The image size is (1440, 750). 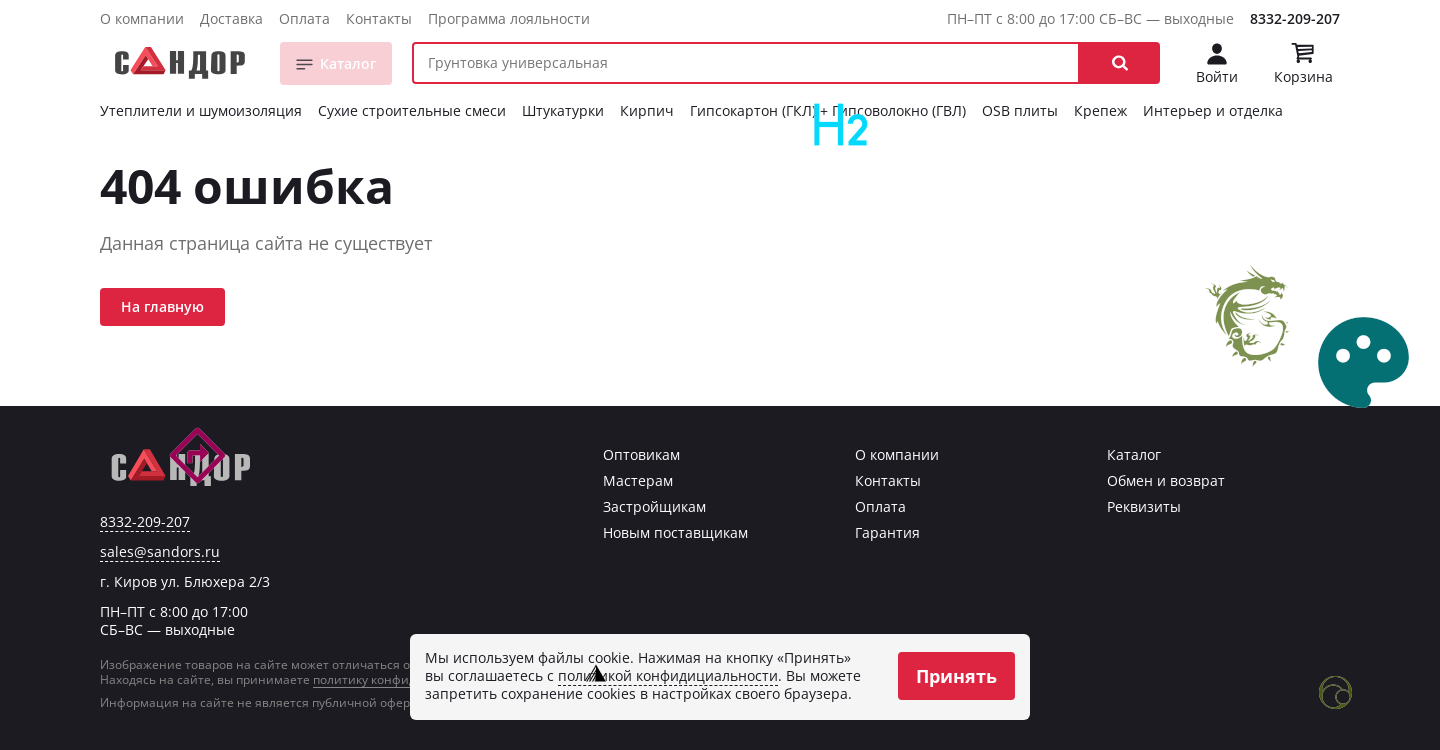 What do you see at coordinates (840, 124) in the screenshot?
I see `format text as heading level 2` at bounding box center [840, 124].